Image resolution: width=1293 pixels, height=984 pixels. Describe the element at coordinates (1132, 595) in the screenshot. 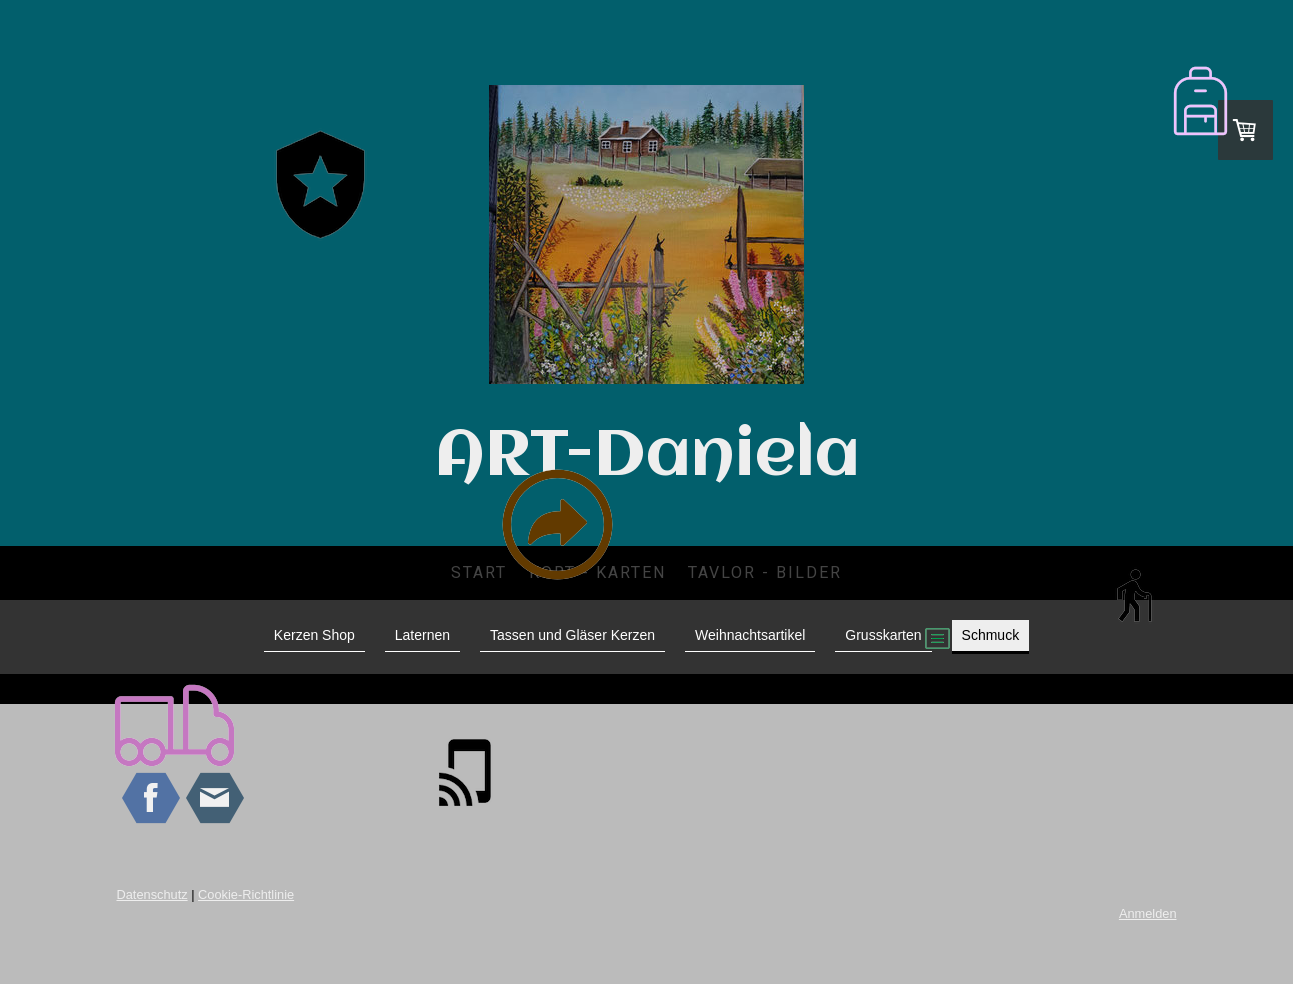

I see `access elderly or senior accessibility settings` at that location.